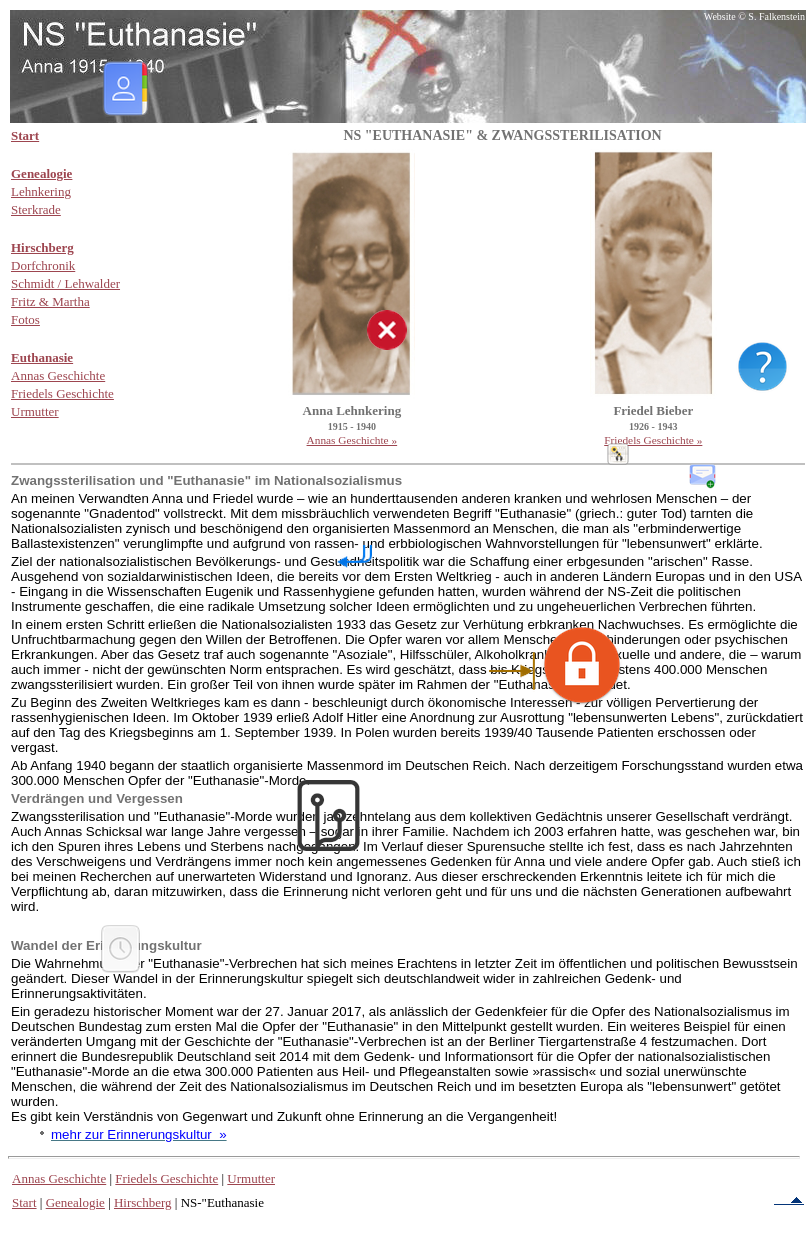 This screenshot has width=808, height=1235. What do you see at coordinates (762, 366) in the screenshot?
I see `open help documentation` at bounding box center [762, 366].